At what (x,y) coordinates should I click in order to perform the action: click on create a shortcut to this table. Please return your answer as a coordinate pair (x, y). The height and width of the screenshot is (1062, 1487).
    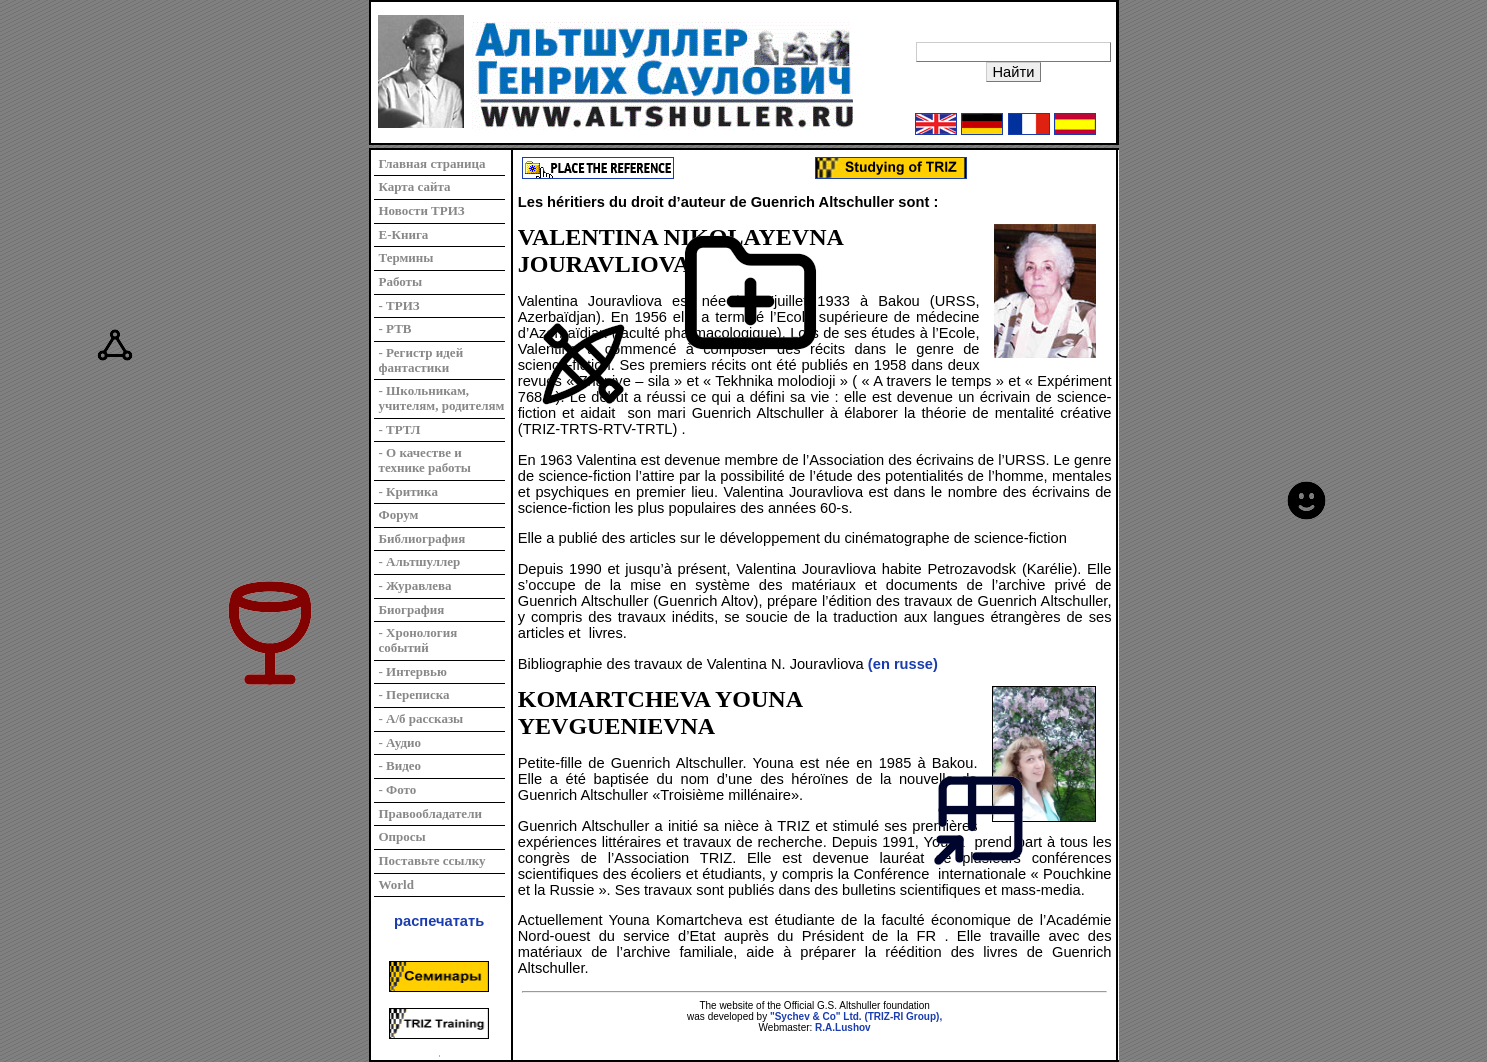
    Looking at the image, I should click on (980, 818).